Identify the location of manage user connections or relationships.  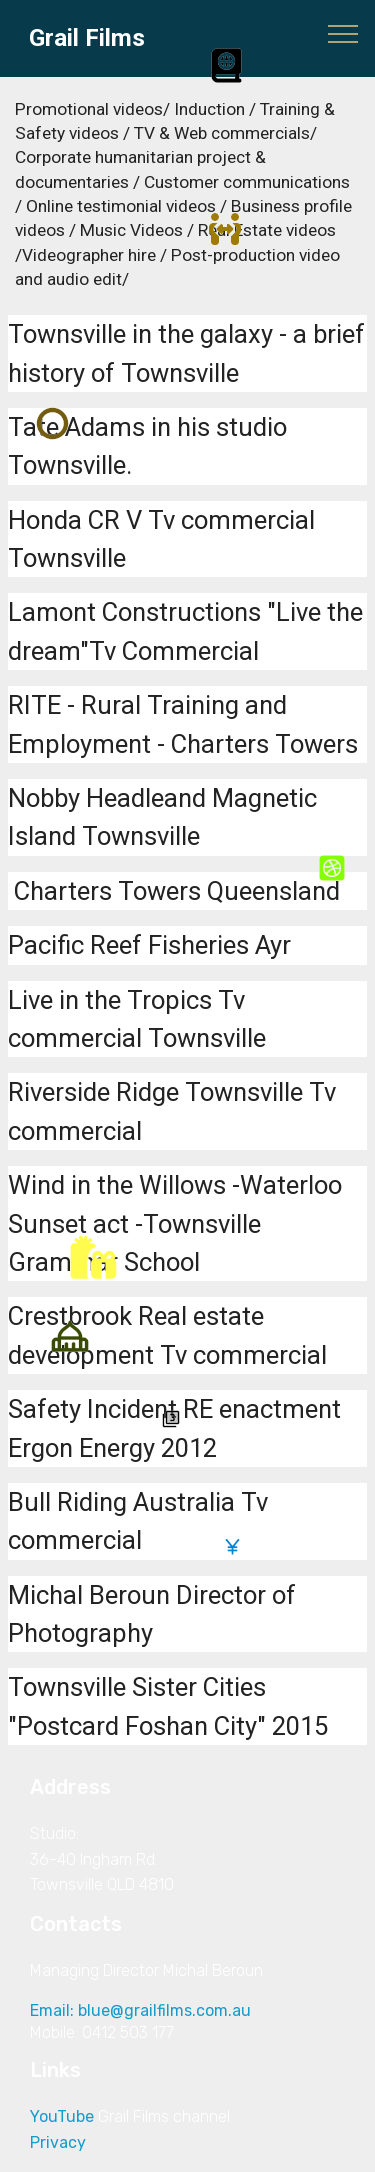
(225, 229).